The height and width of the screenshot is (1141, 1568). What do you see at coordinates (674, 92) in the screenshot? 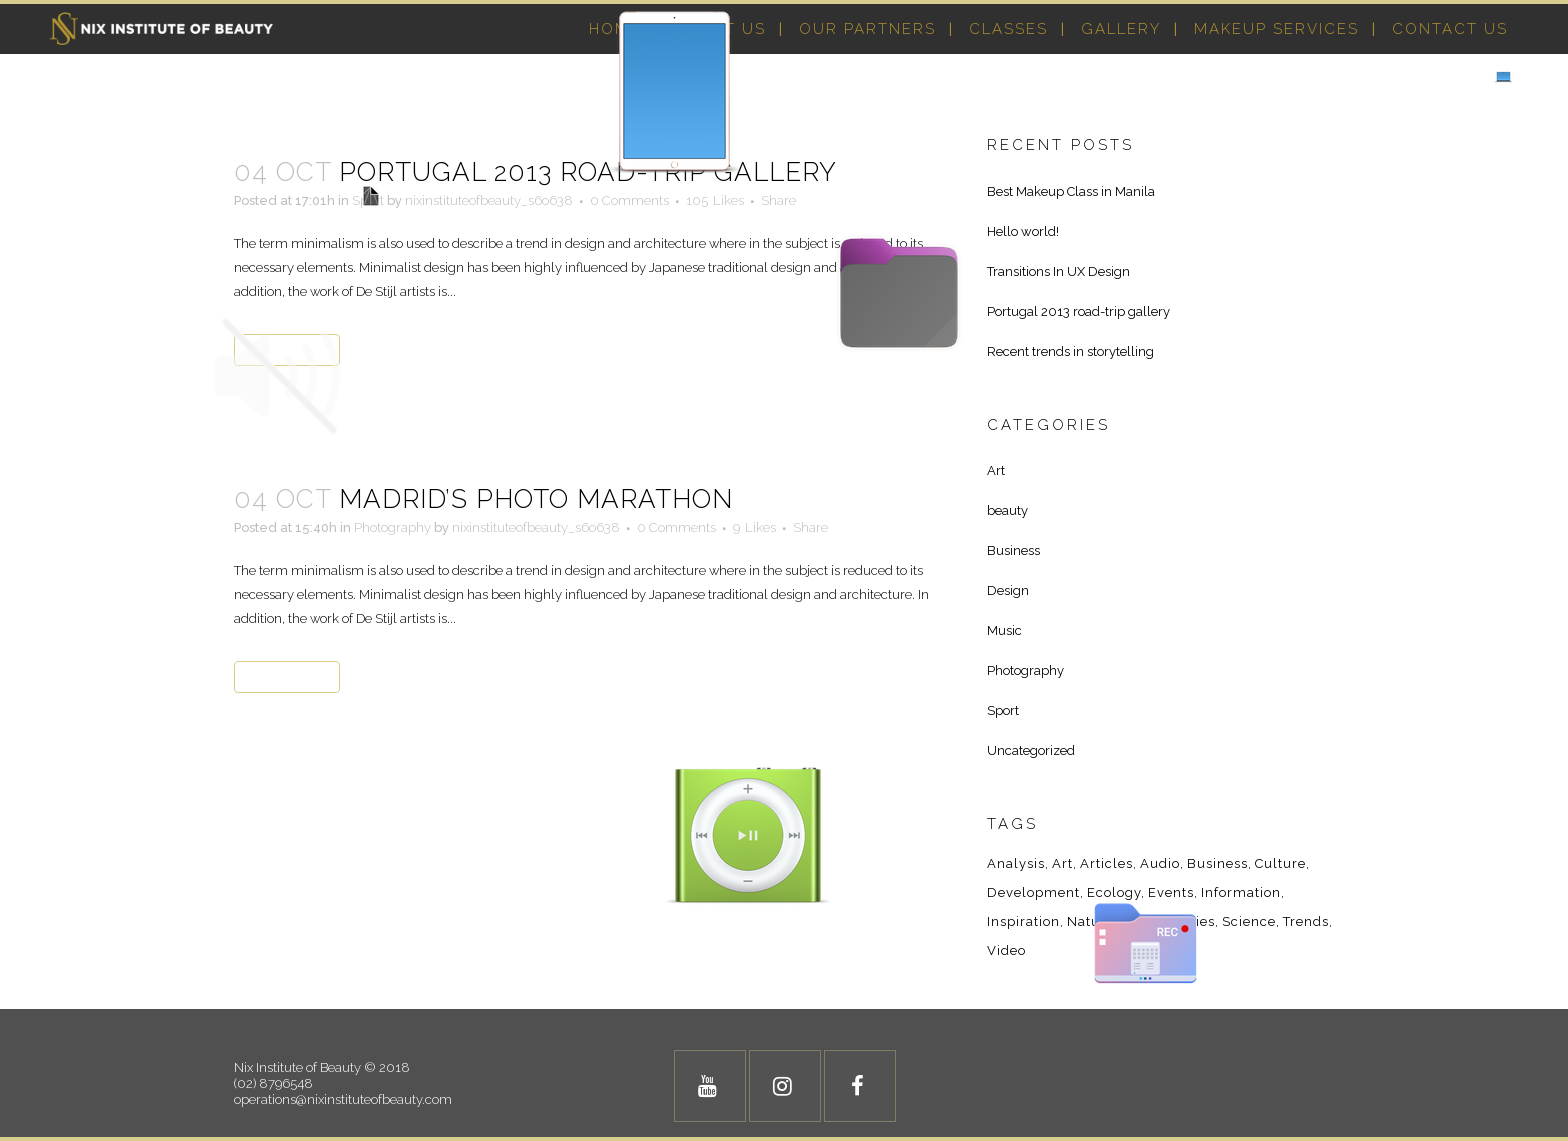
I see `iPad Pro device with cellular connectivity` at bounding box center [674, 92].